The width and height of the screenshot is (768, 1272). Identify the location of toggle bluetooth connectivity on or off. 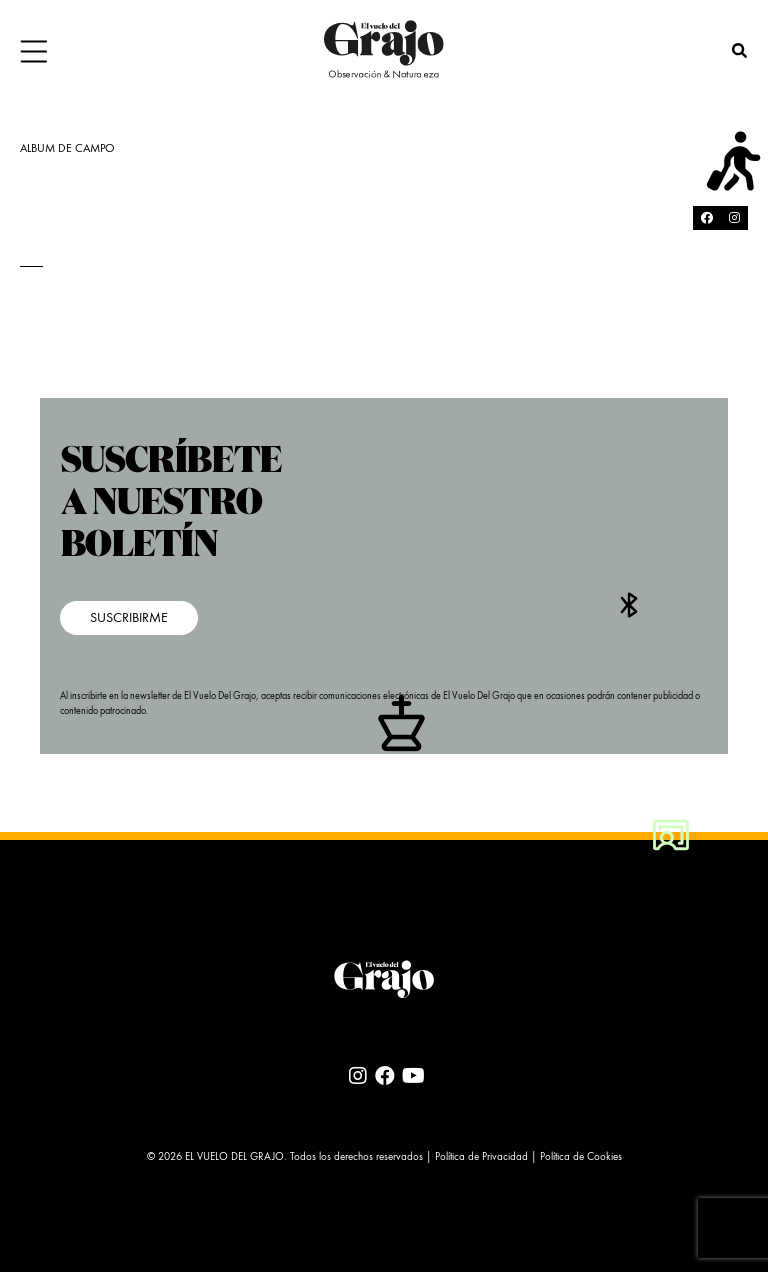
(629, 605).